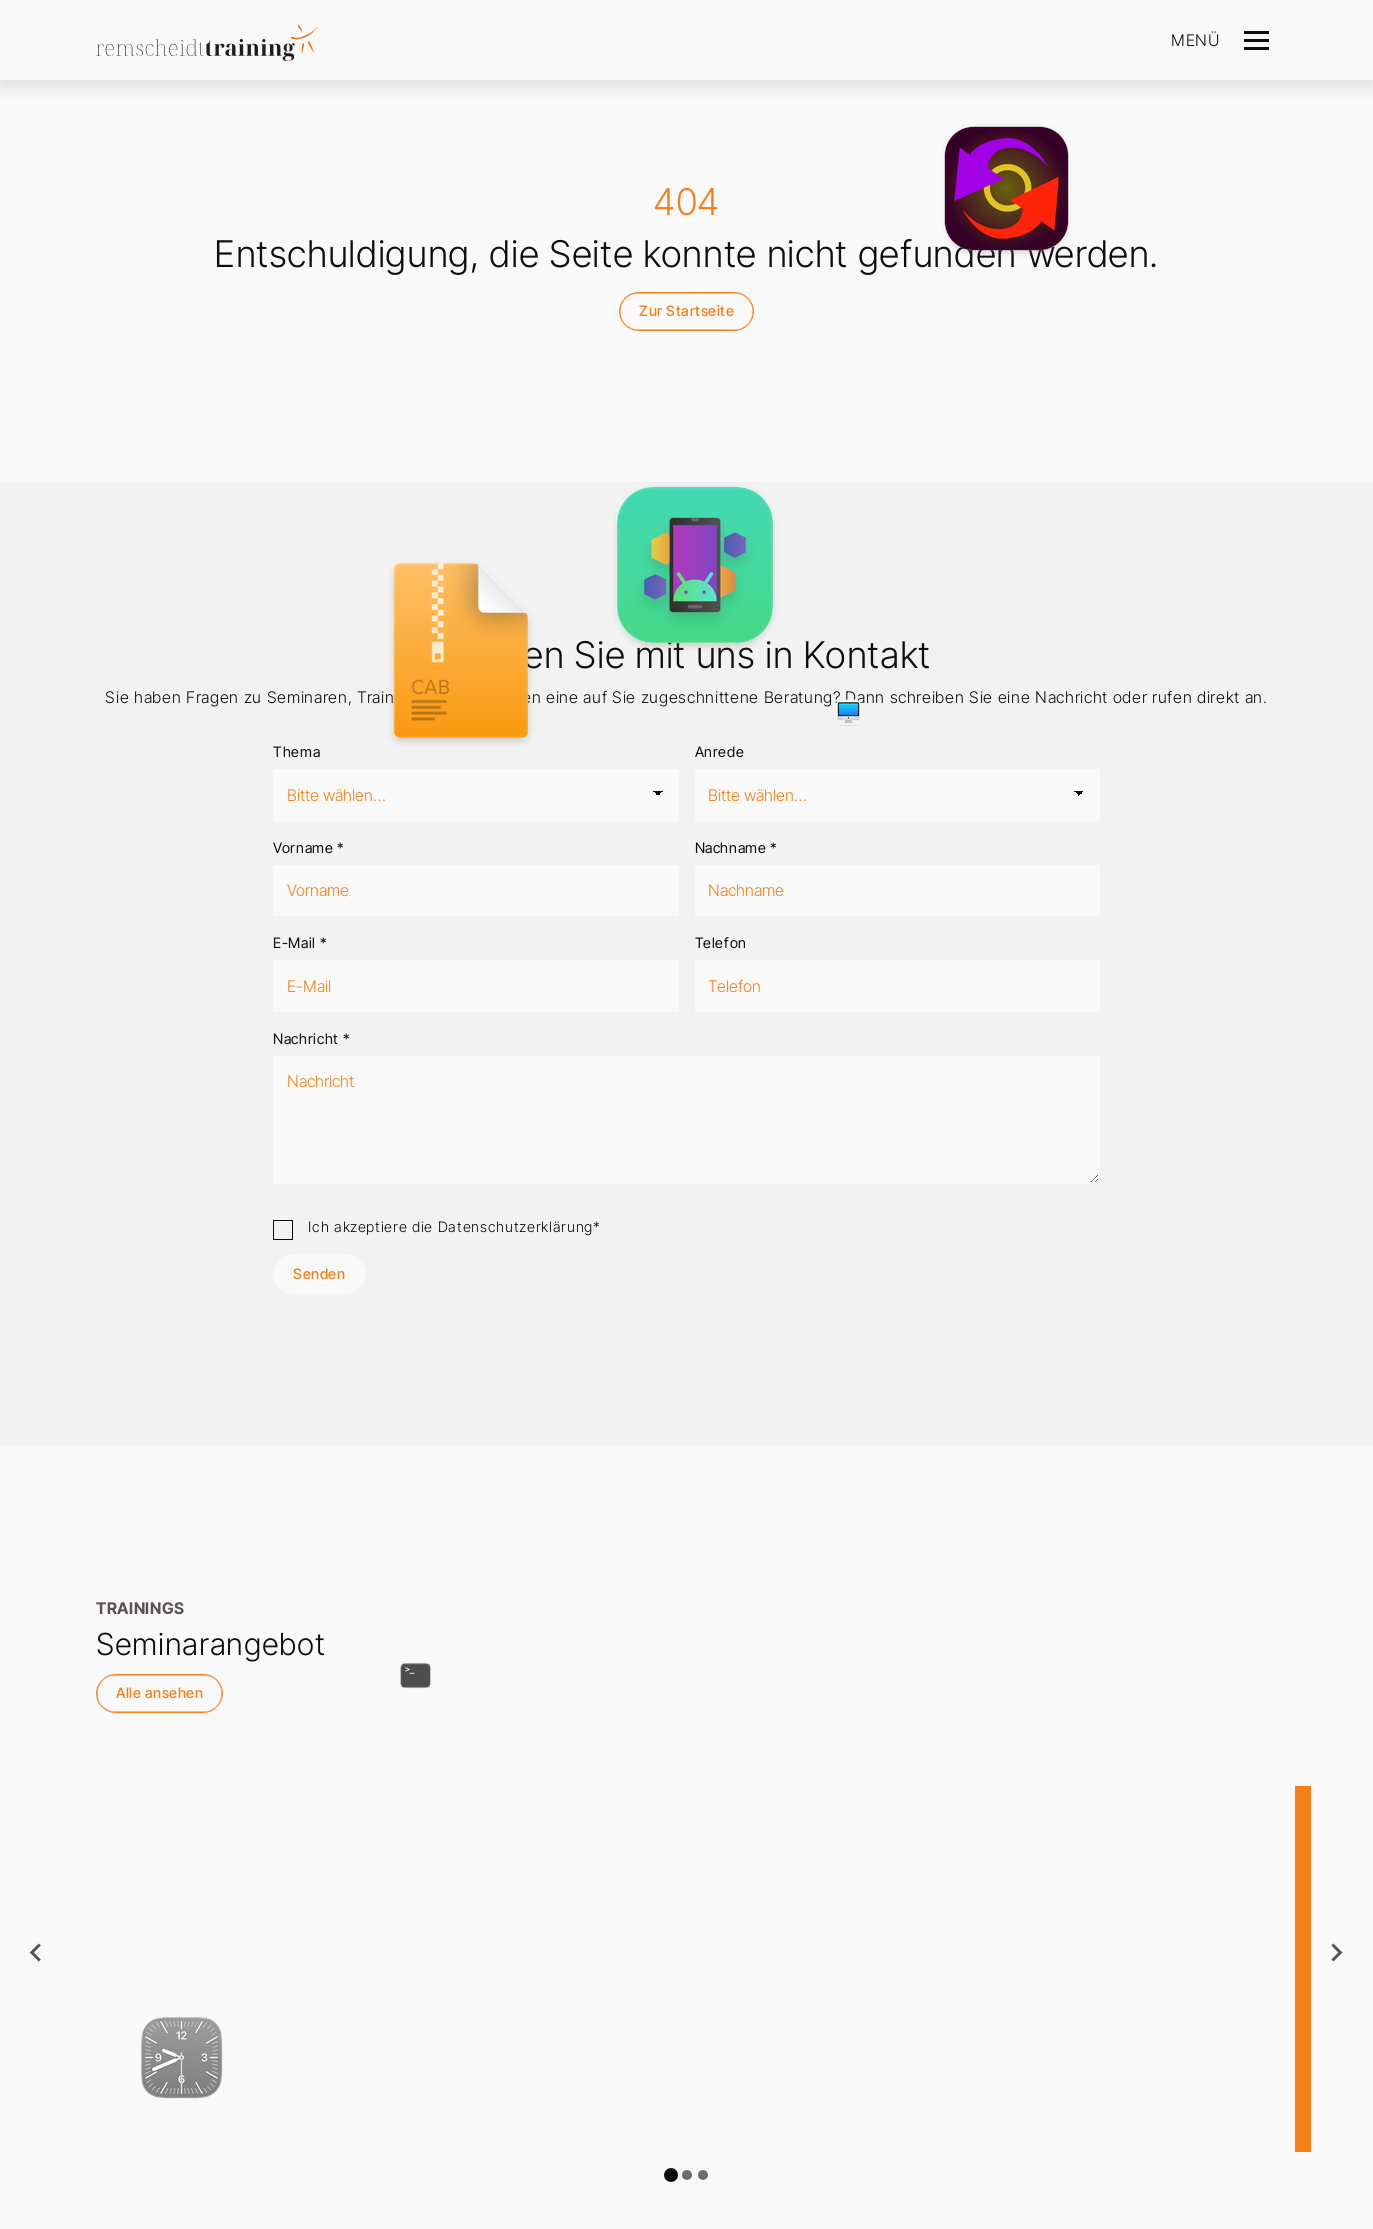 Image resolution: width=1373 pixels, height=2229 pixels. I want to click on open variety wallpaper changer app, so click(848, 712).